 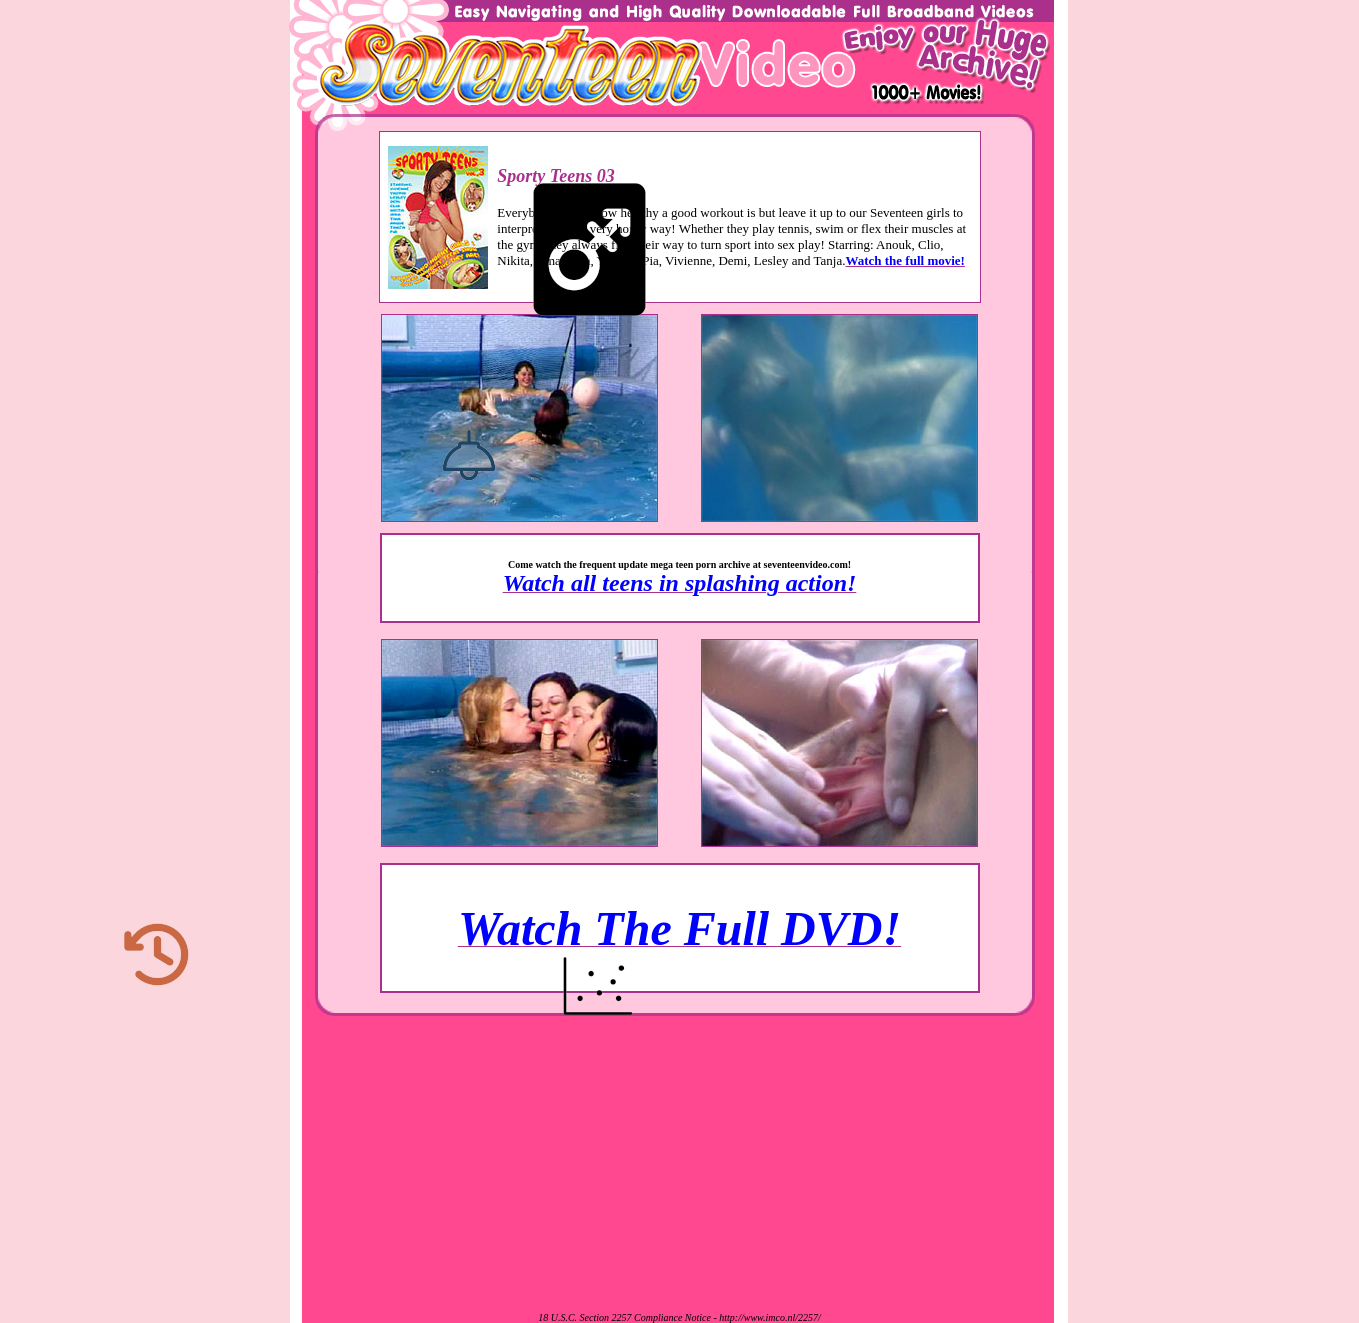 I want to click on view scatter plot data, so click(x=598, y=986).